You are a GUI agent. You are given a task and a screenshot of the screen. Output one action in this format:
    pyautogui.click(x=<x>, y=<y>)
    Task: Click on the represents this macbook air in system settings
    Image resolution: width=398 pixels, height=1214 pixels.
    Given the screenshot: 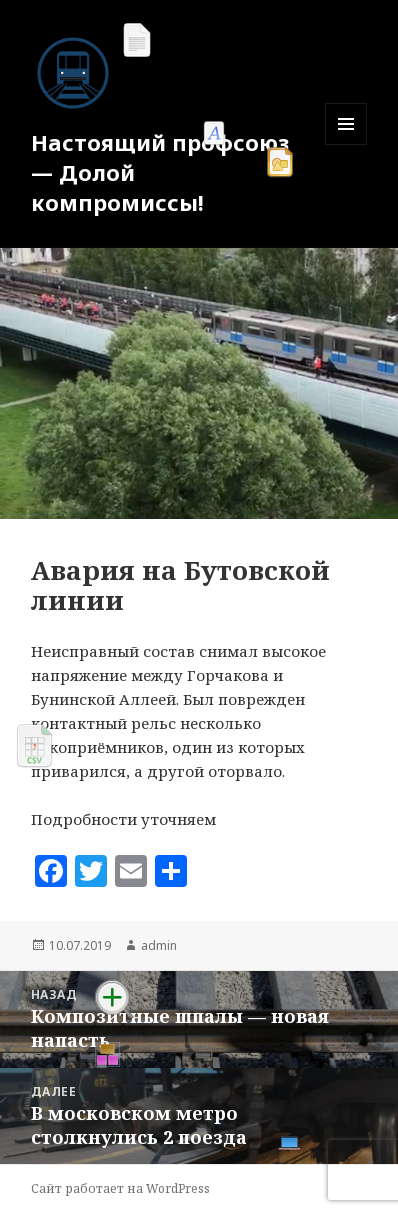 What is the action you would take?
    pyautogui.click(x=289, y=1141)
    